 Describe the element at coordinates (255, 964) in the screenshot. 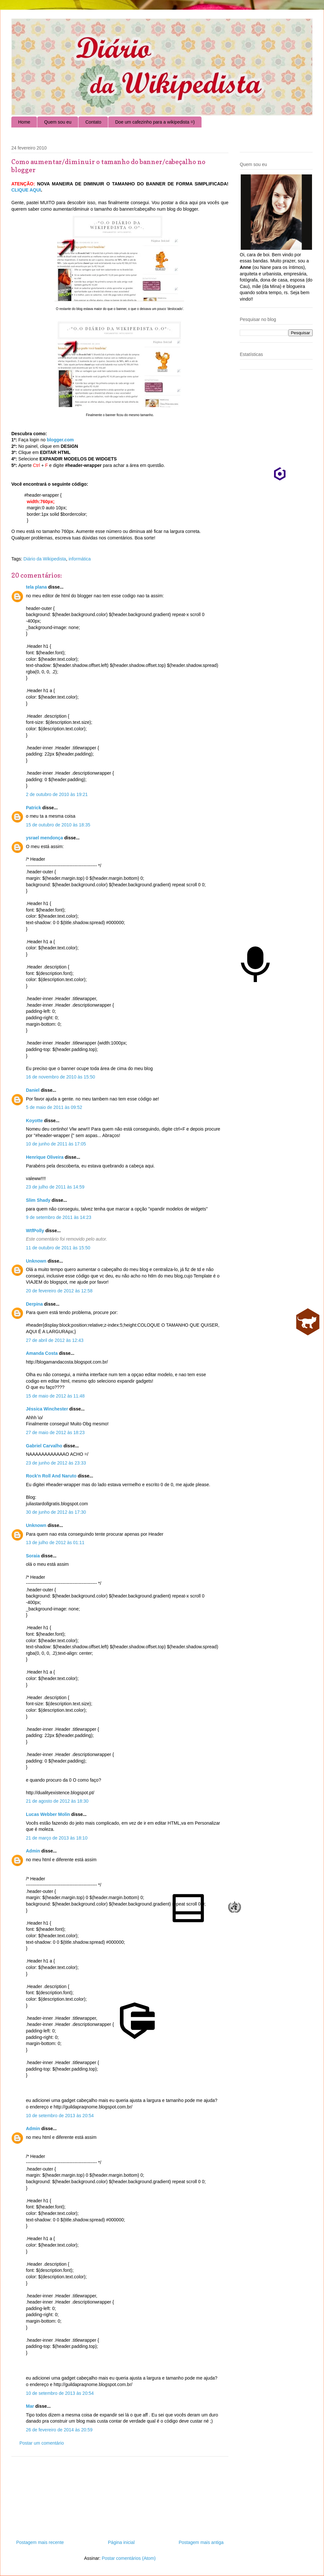

I see `tap to start voice recording` at that location.